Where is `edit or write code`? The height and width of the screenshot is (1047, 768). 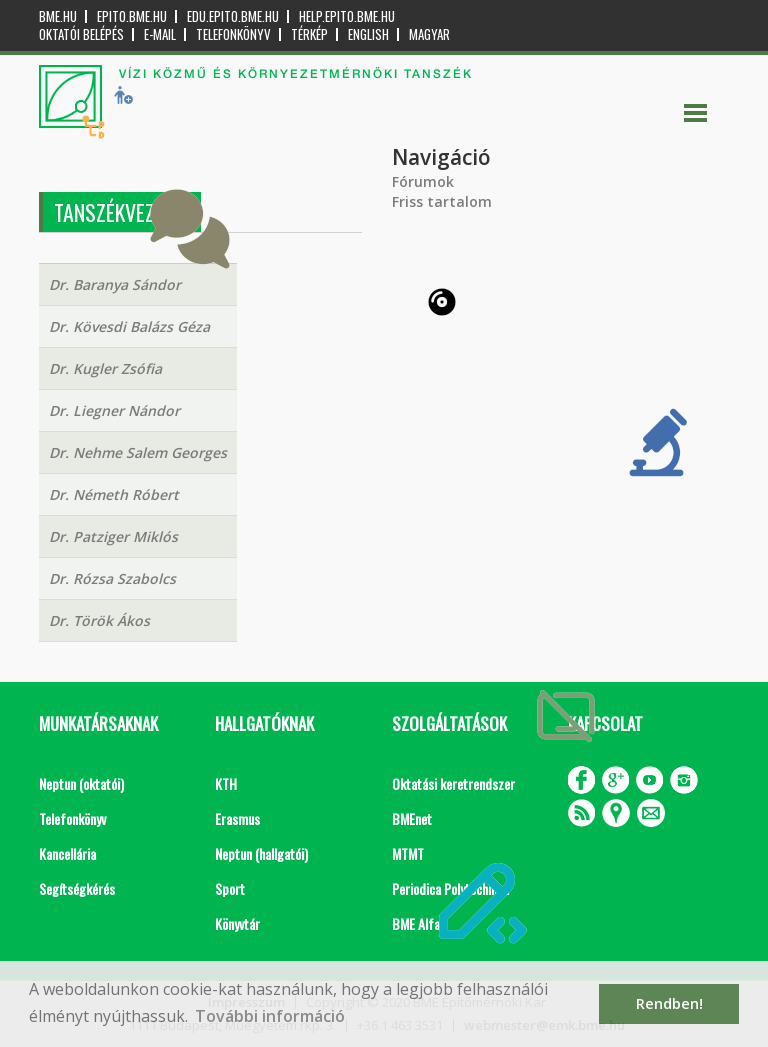 edit or write code is located at coordinates (478, 899).